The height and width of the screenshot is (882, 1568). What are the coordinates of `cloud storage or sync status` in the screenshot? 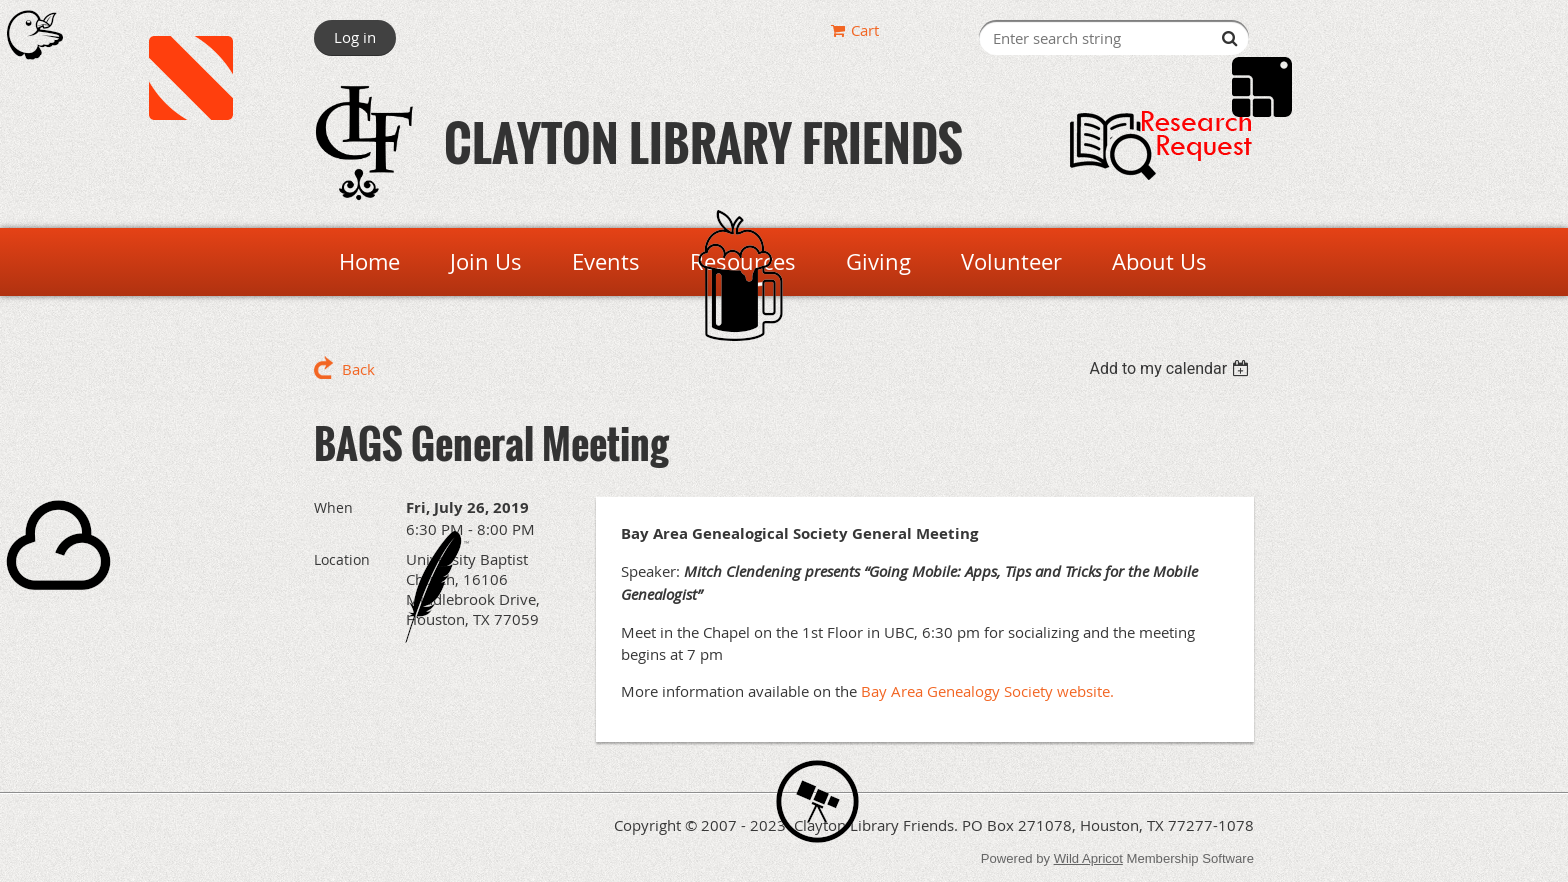 It's located at (58, 547).